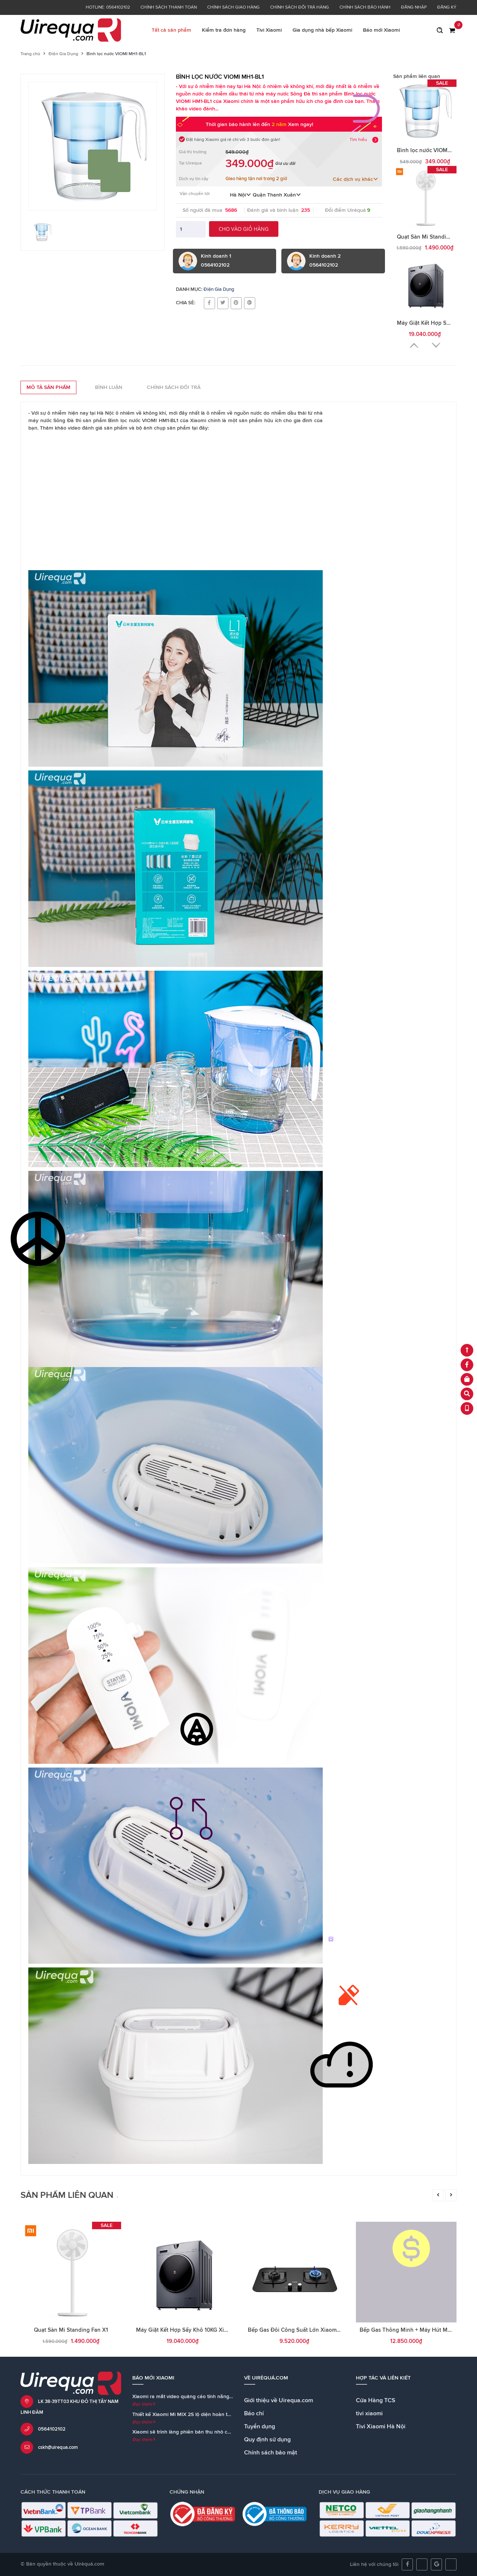 This screenshot has height=2576, width=477. What do you see at coordinates (348, 1995) in the screenshot?
I see `editing is disabled or unavailable` at bounding box center [348, 1995].